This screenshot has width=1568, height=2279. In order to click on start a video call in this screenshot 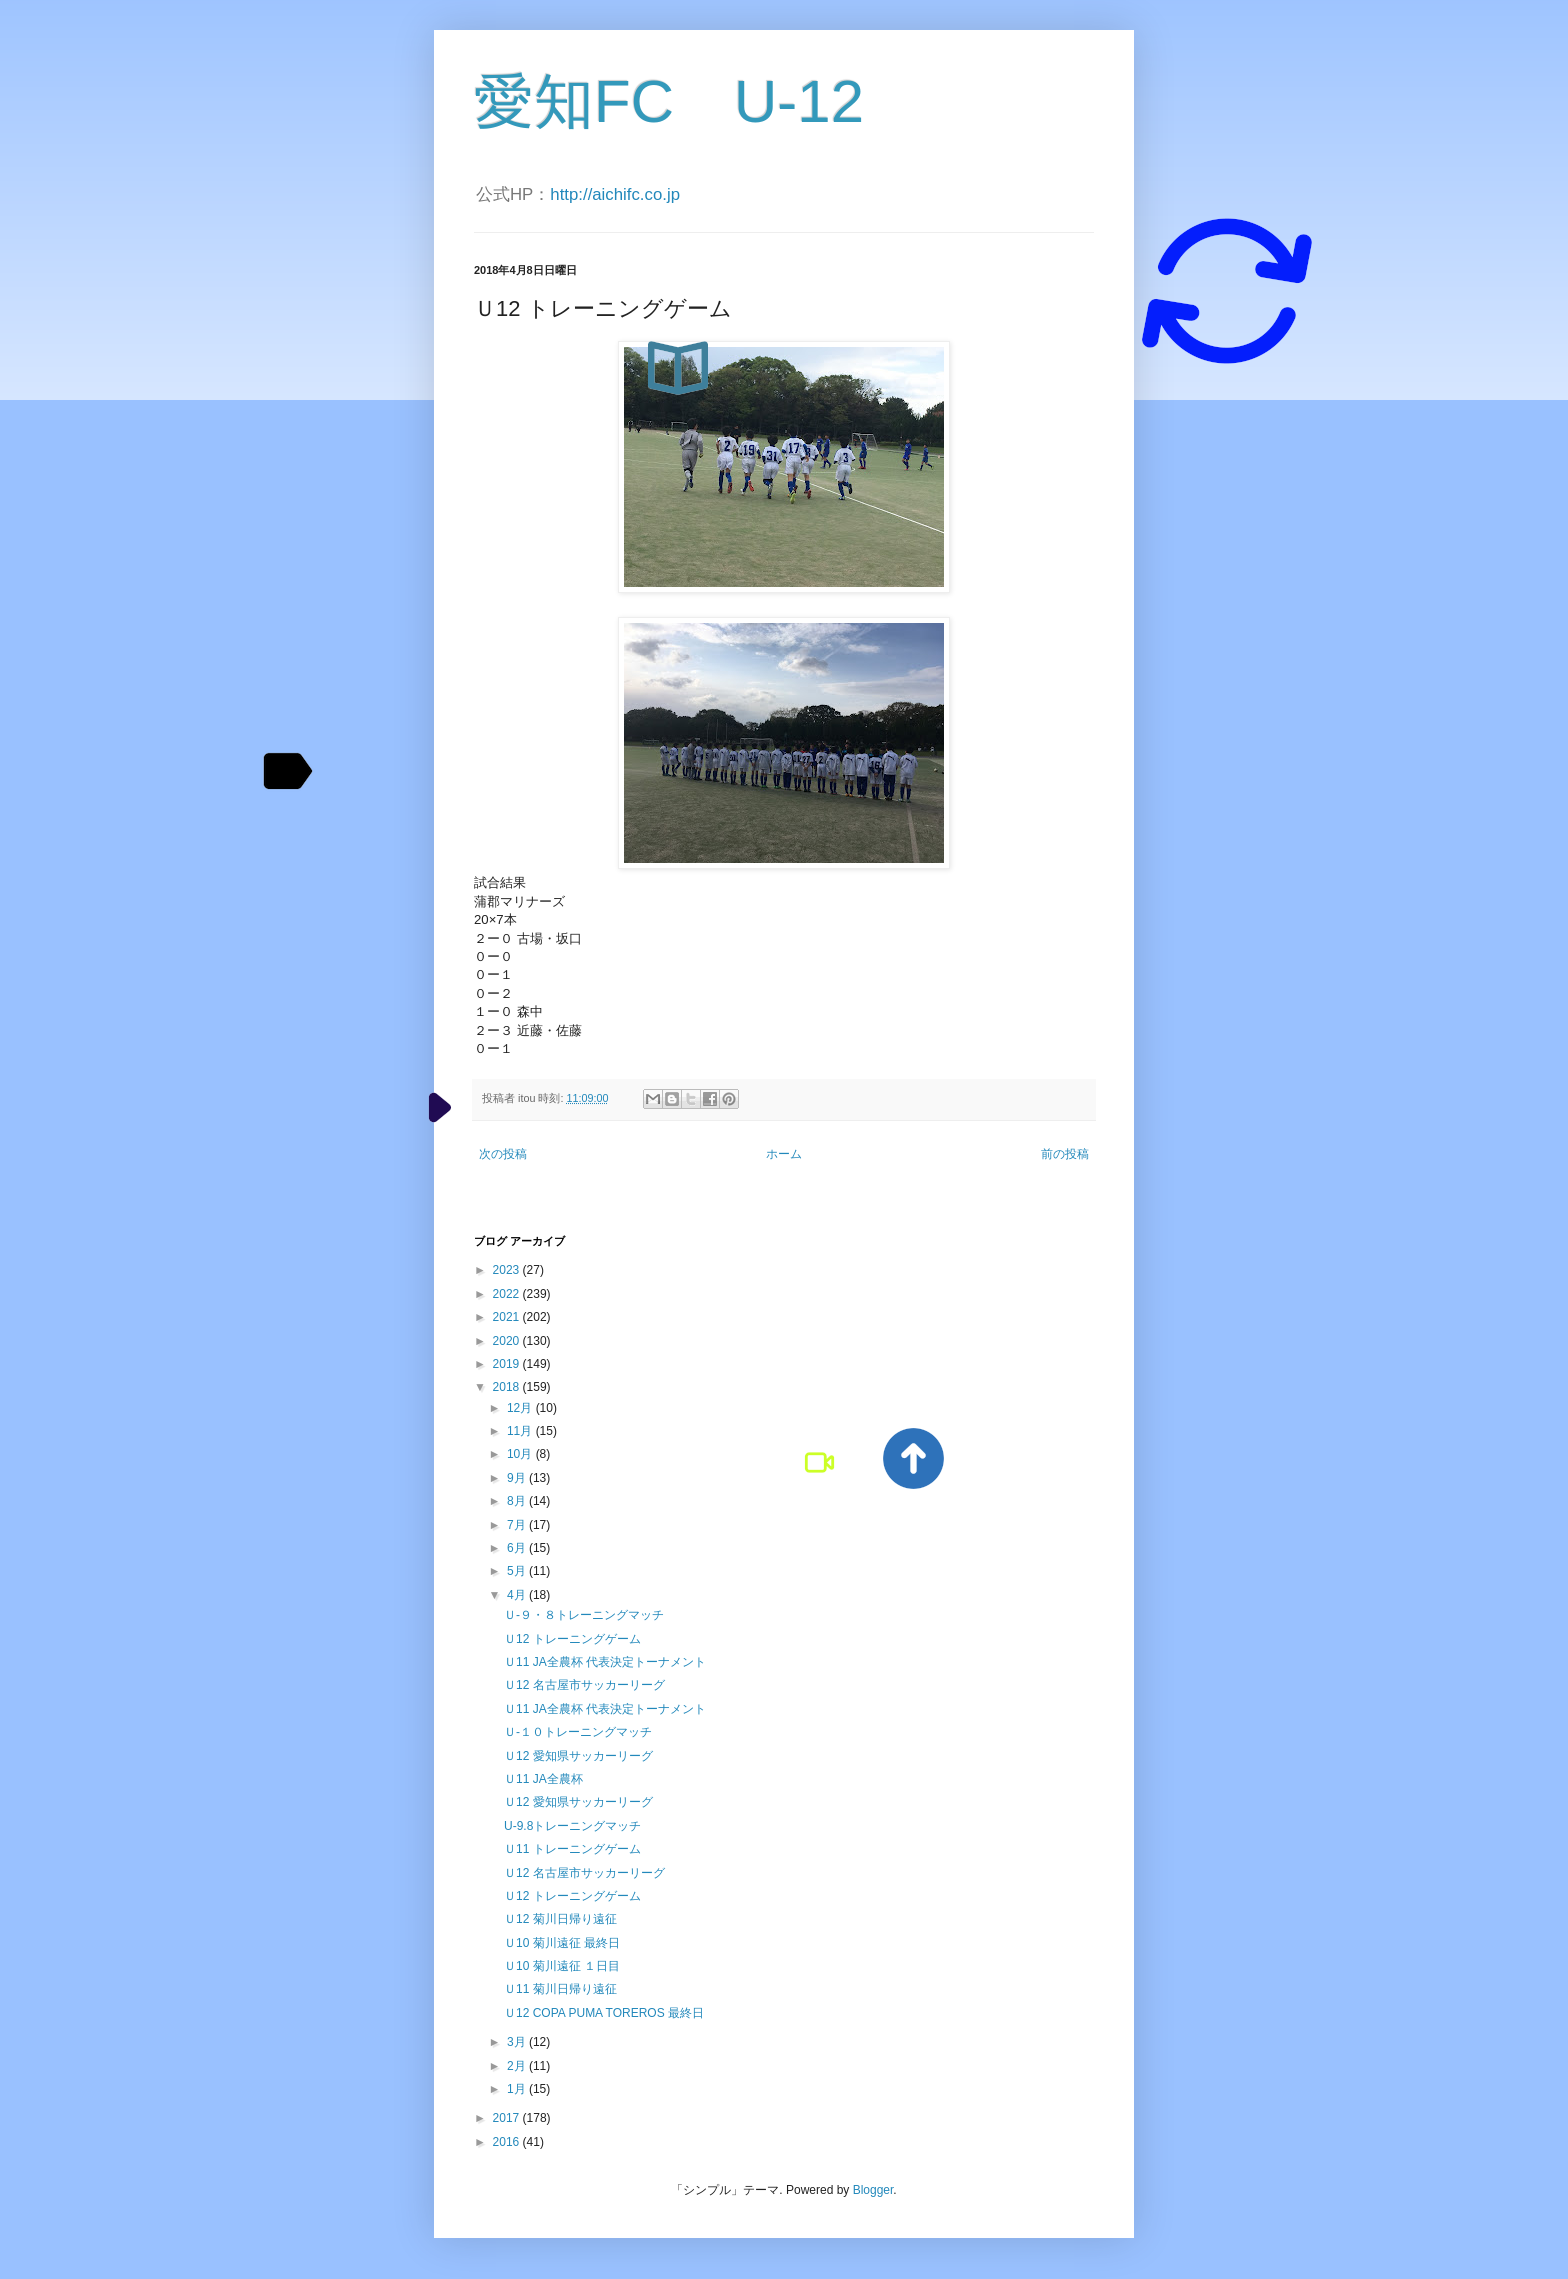, I will do `click(819, 1462)`.